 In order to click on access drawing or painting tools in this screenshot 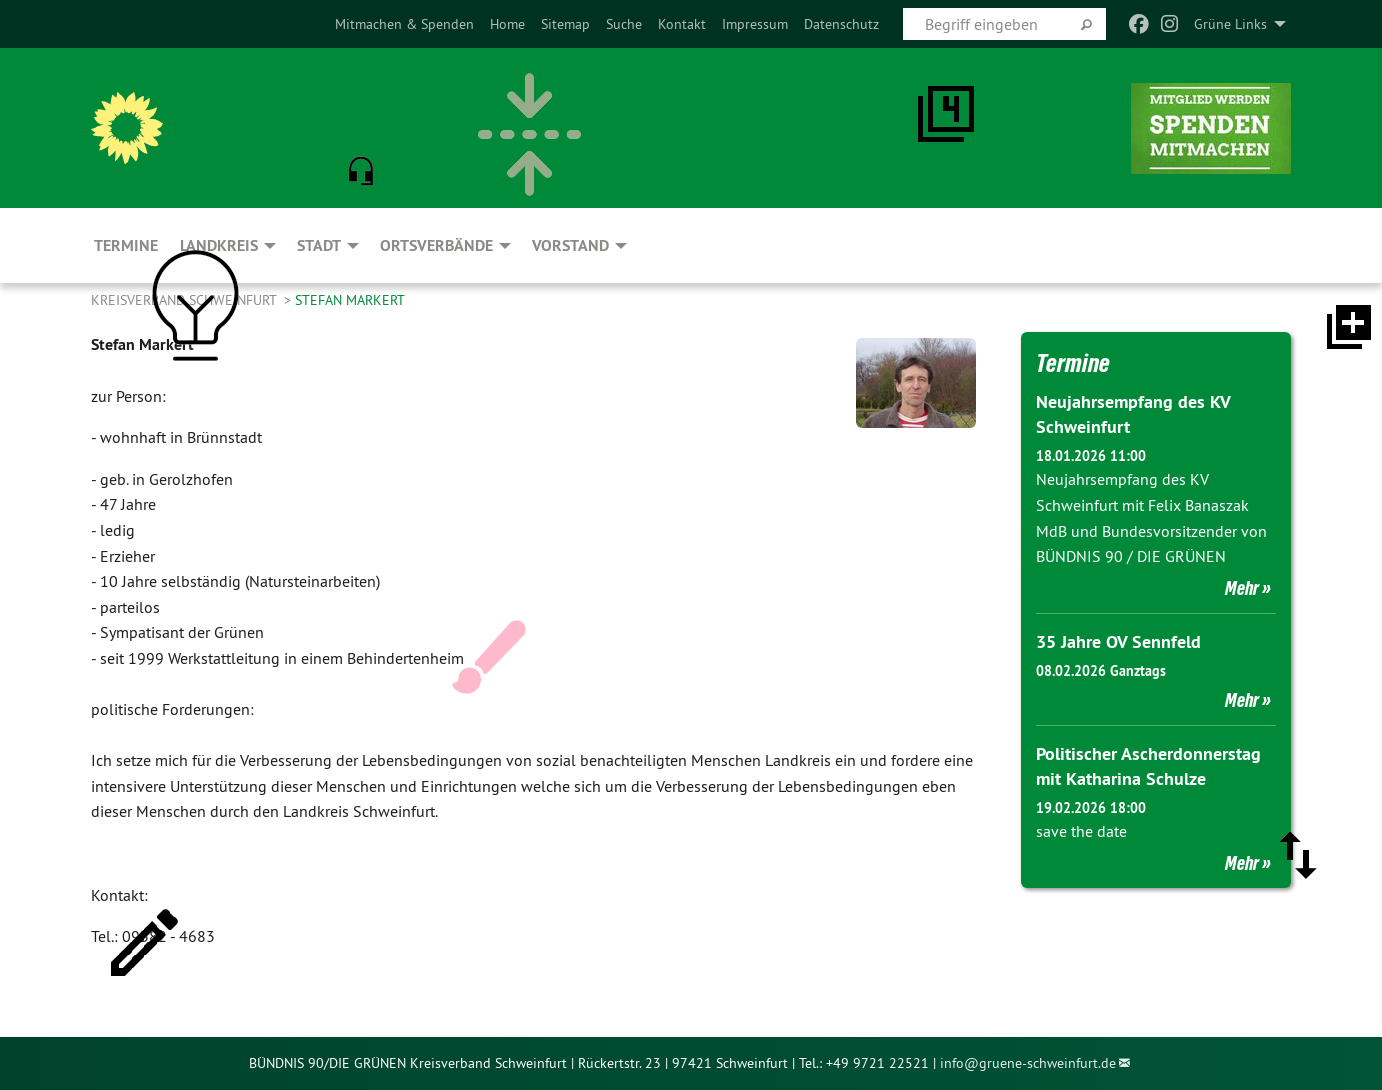, I will do `click(489, 657)`.